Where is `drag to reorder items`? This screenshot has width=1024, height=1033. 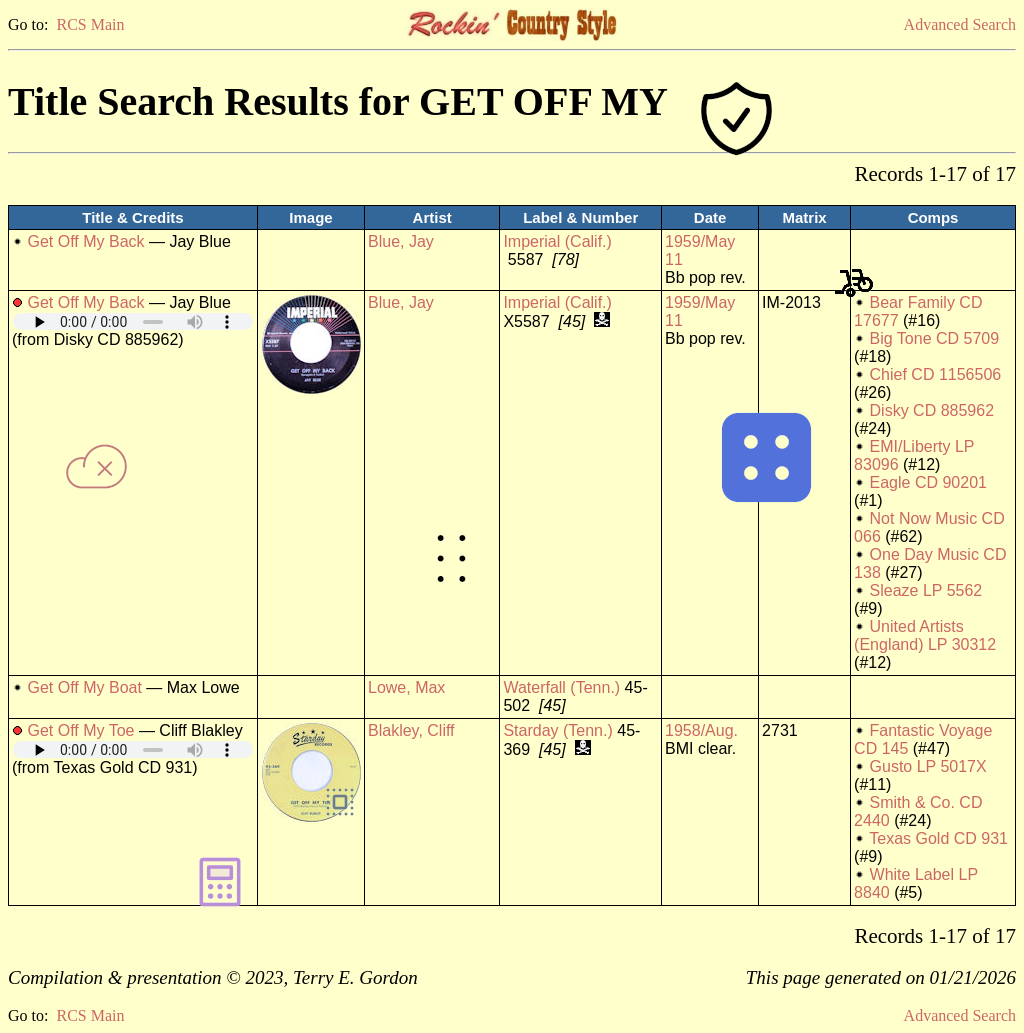
drag to reorder items is located at coordinates (451, 558).